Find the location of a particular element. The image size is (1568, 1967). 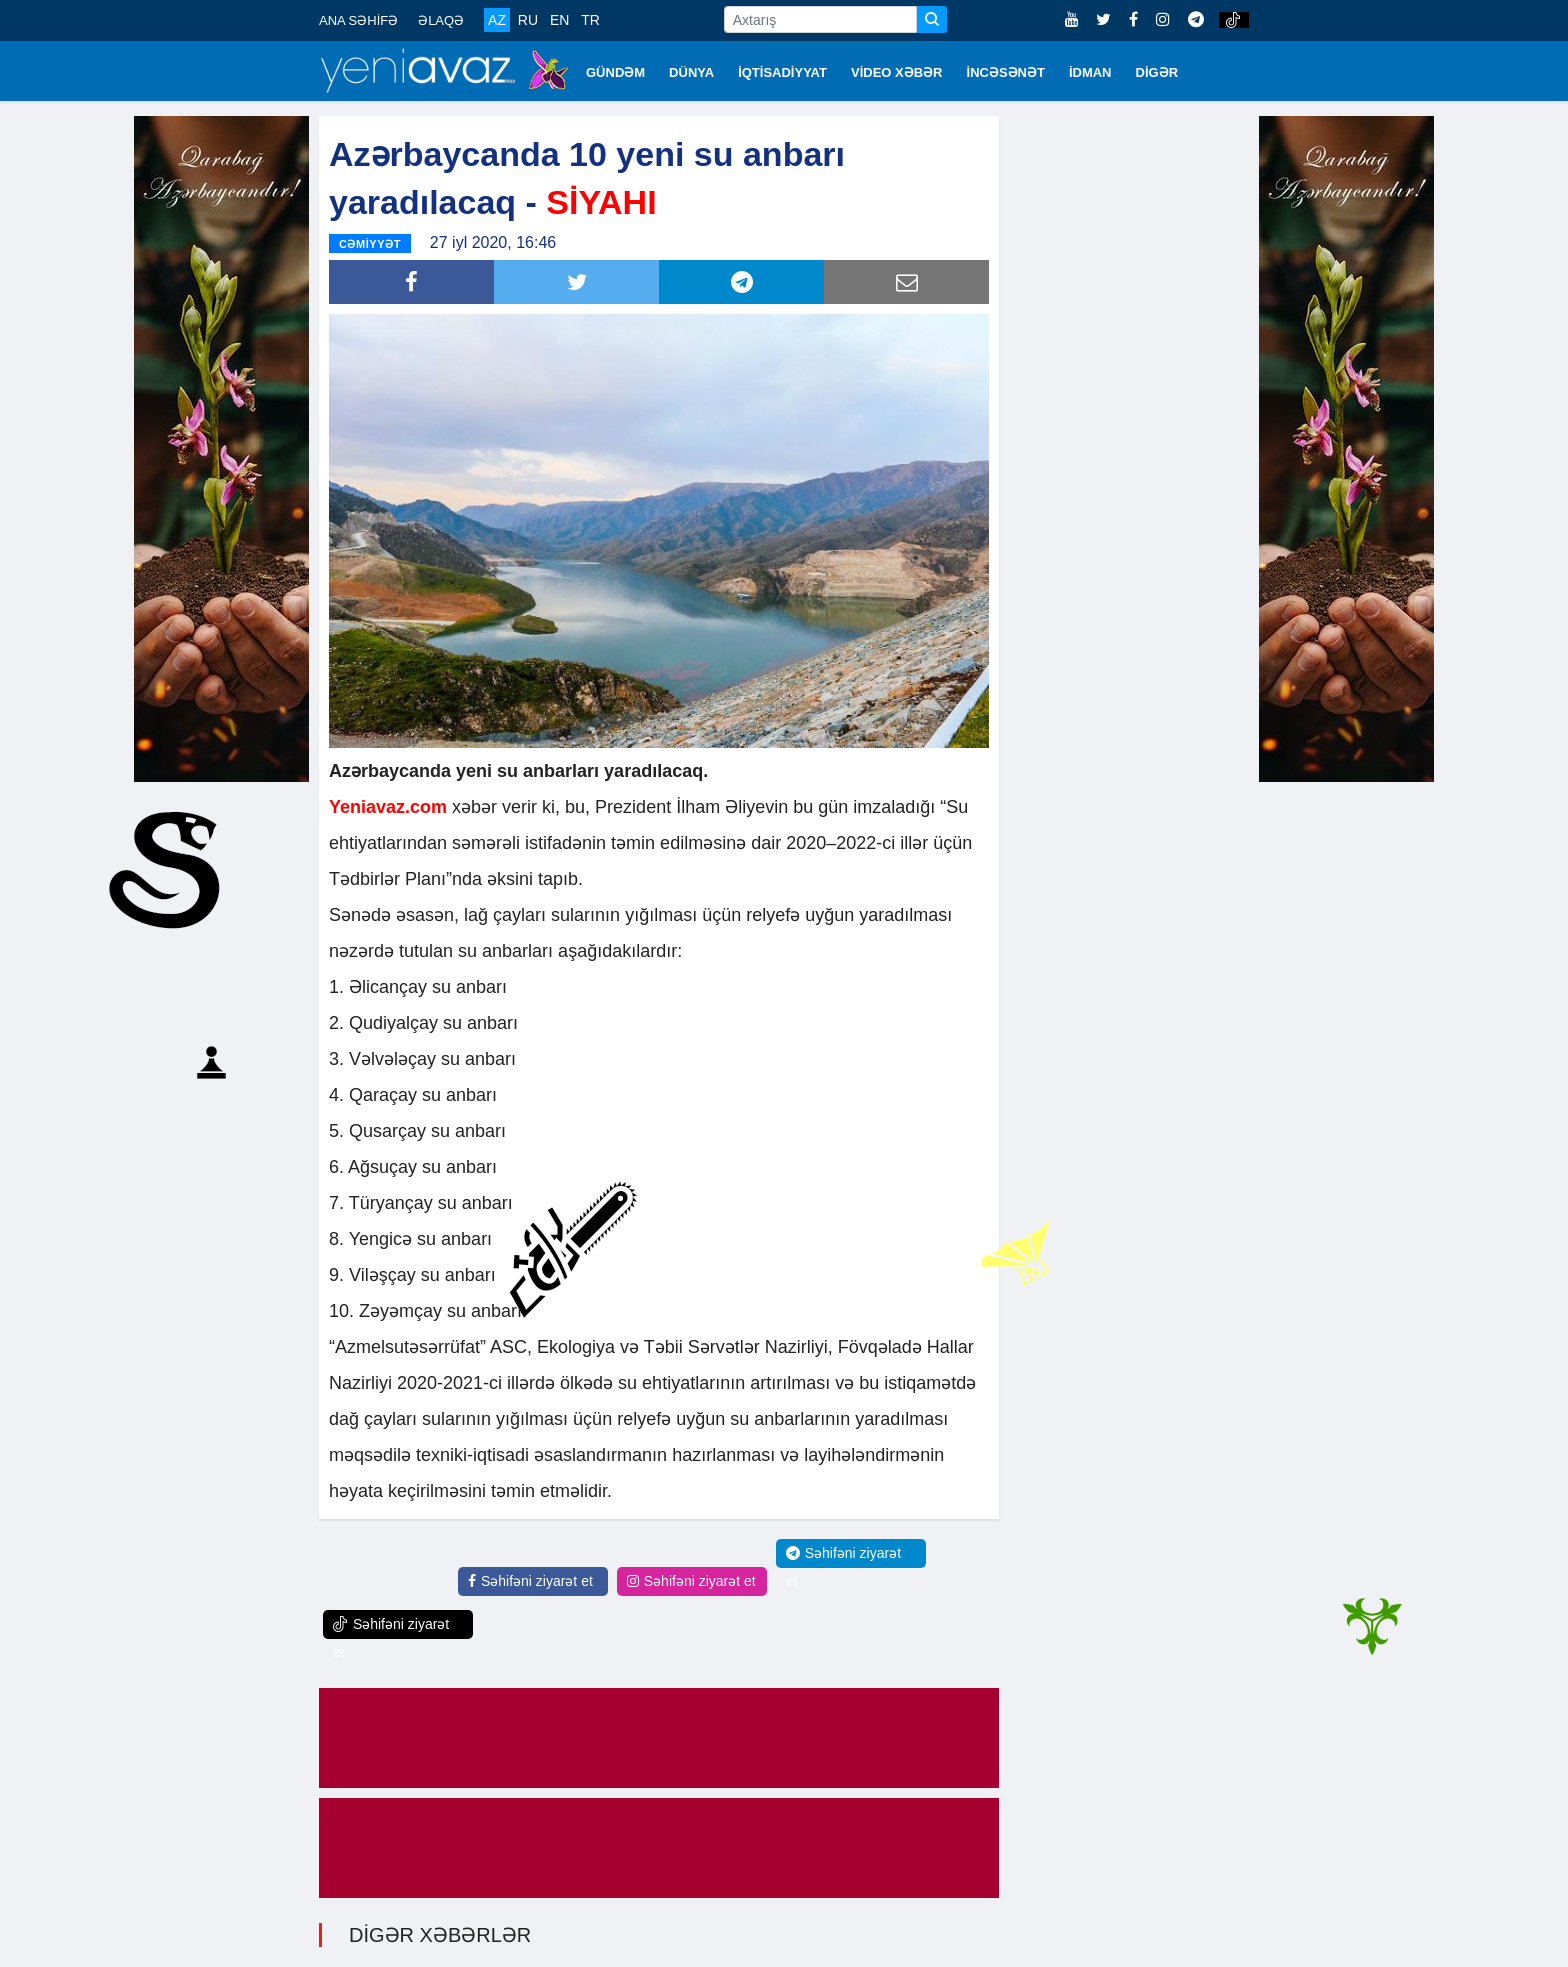

access hang gliding or paragliding activities is located at coordinates (1016, 1254).